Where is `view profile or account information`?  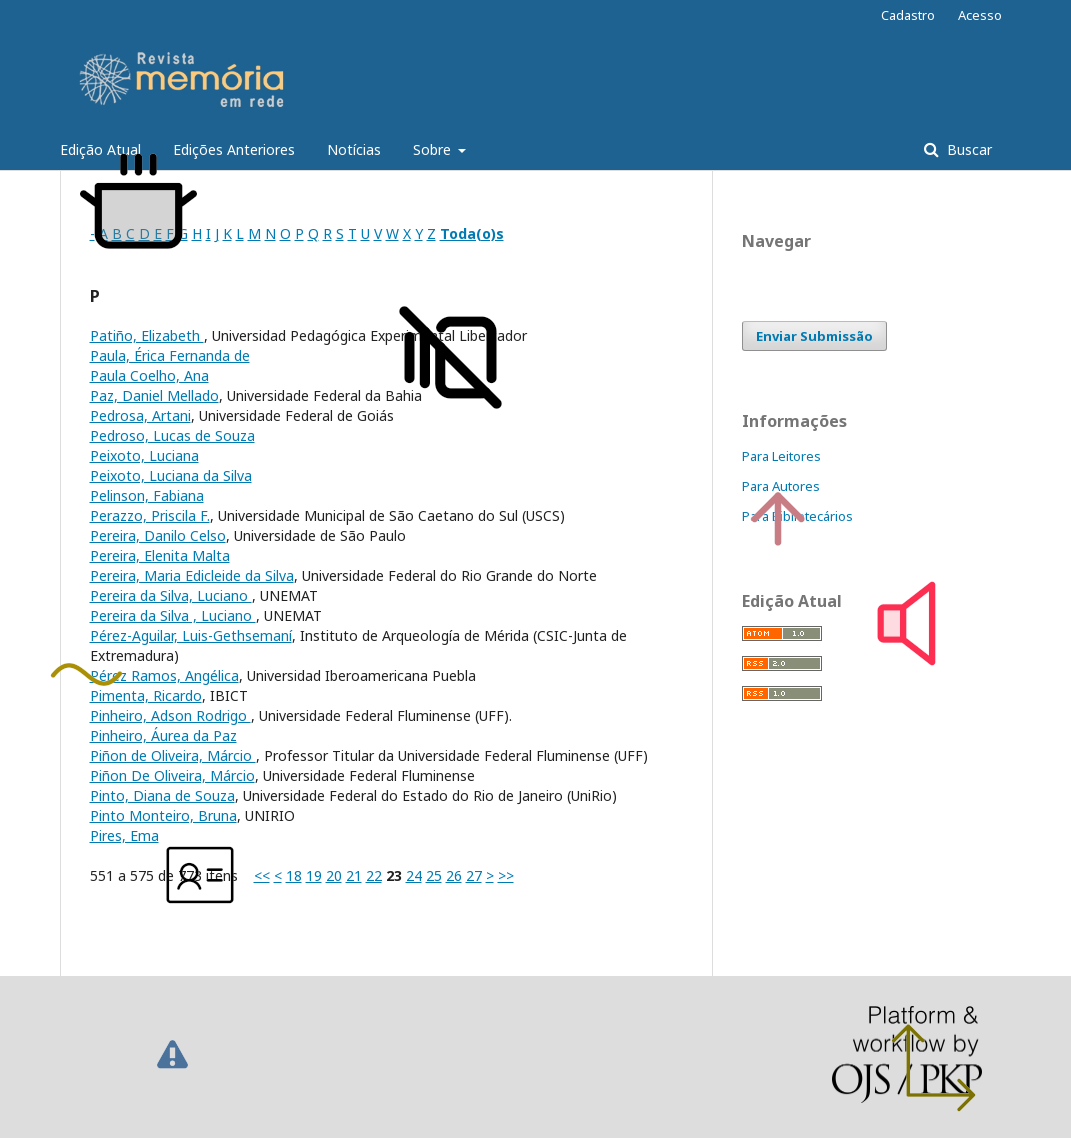 view profile or account information is located at coordinates (200, 875).